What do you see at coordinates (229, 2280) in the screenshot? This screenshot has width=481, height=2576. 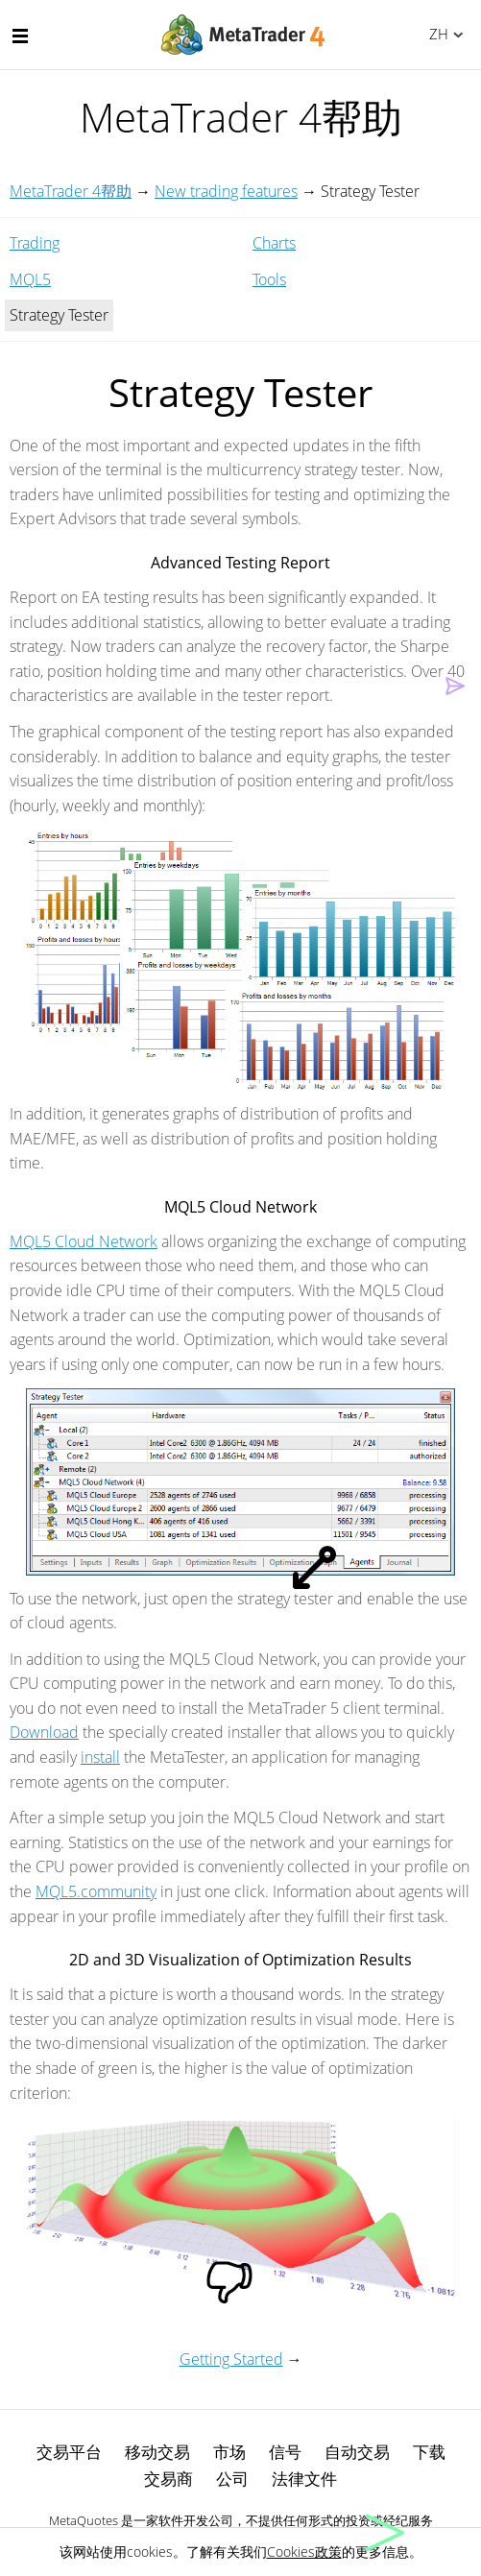 I see `dislike or downvote content` at bounding box center [229, 2280].